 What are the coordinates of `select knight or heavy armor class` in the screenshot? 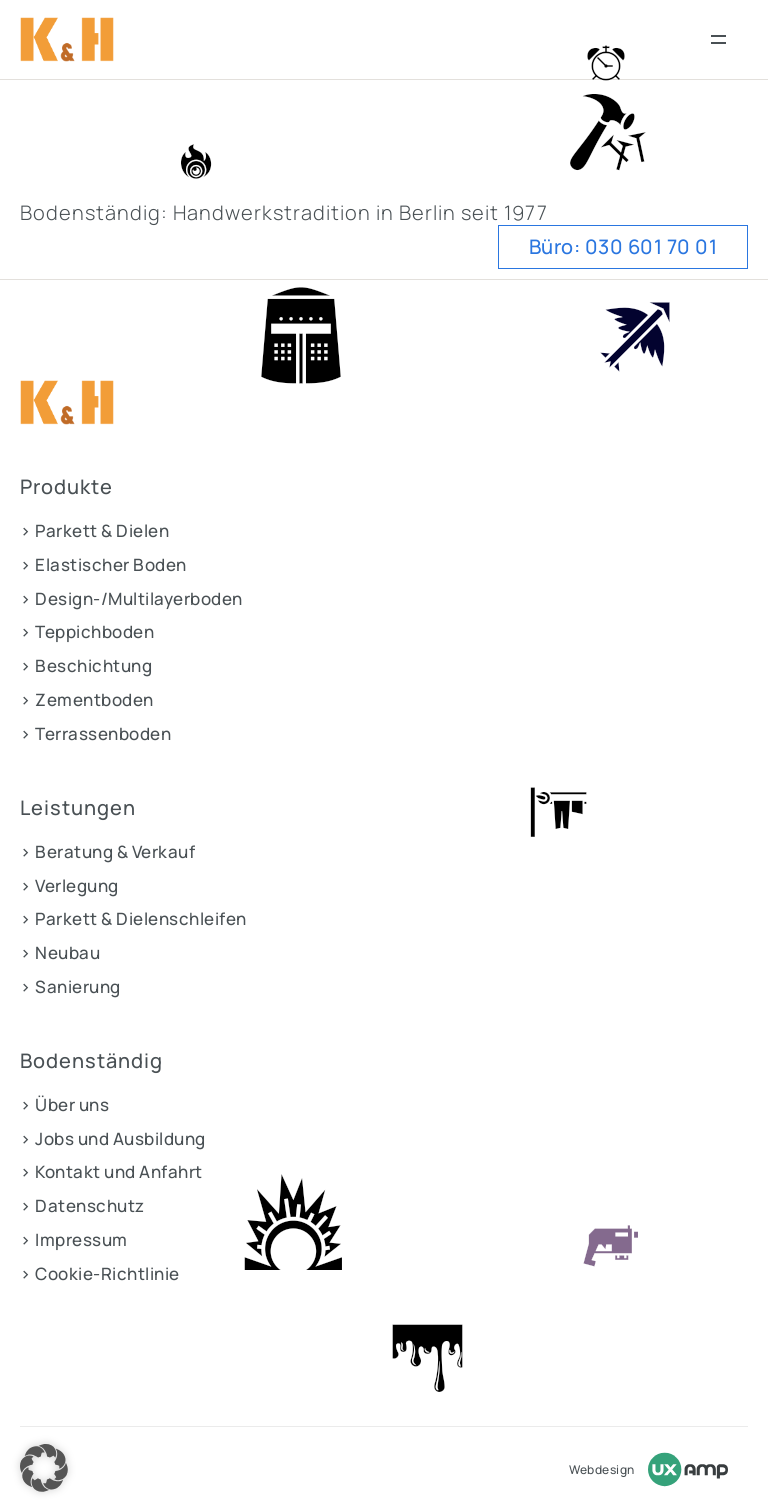 It's located at (301, 337).